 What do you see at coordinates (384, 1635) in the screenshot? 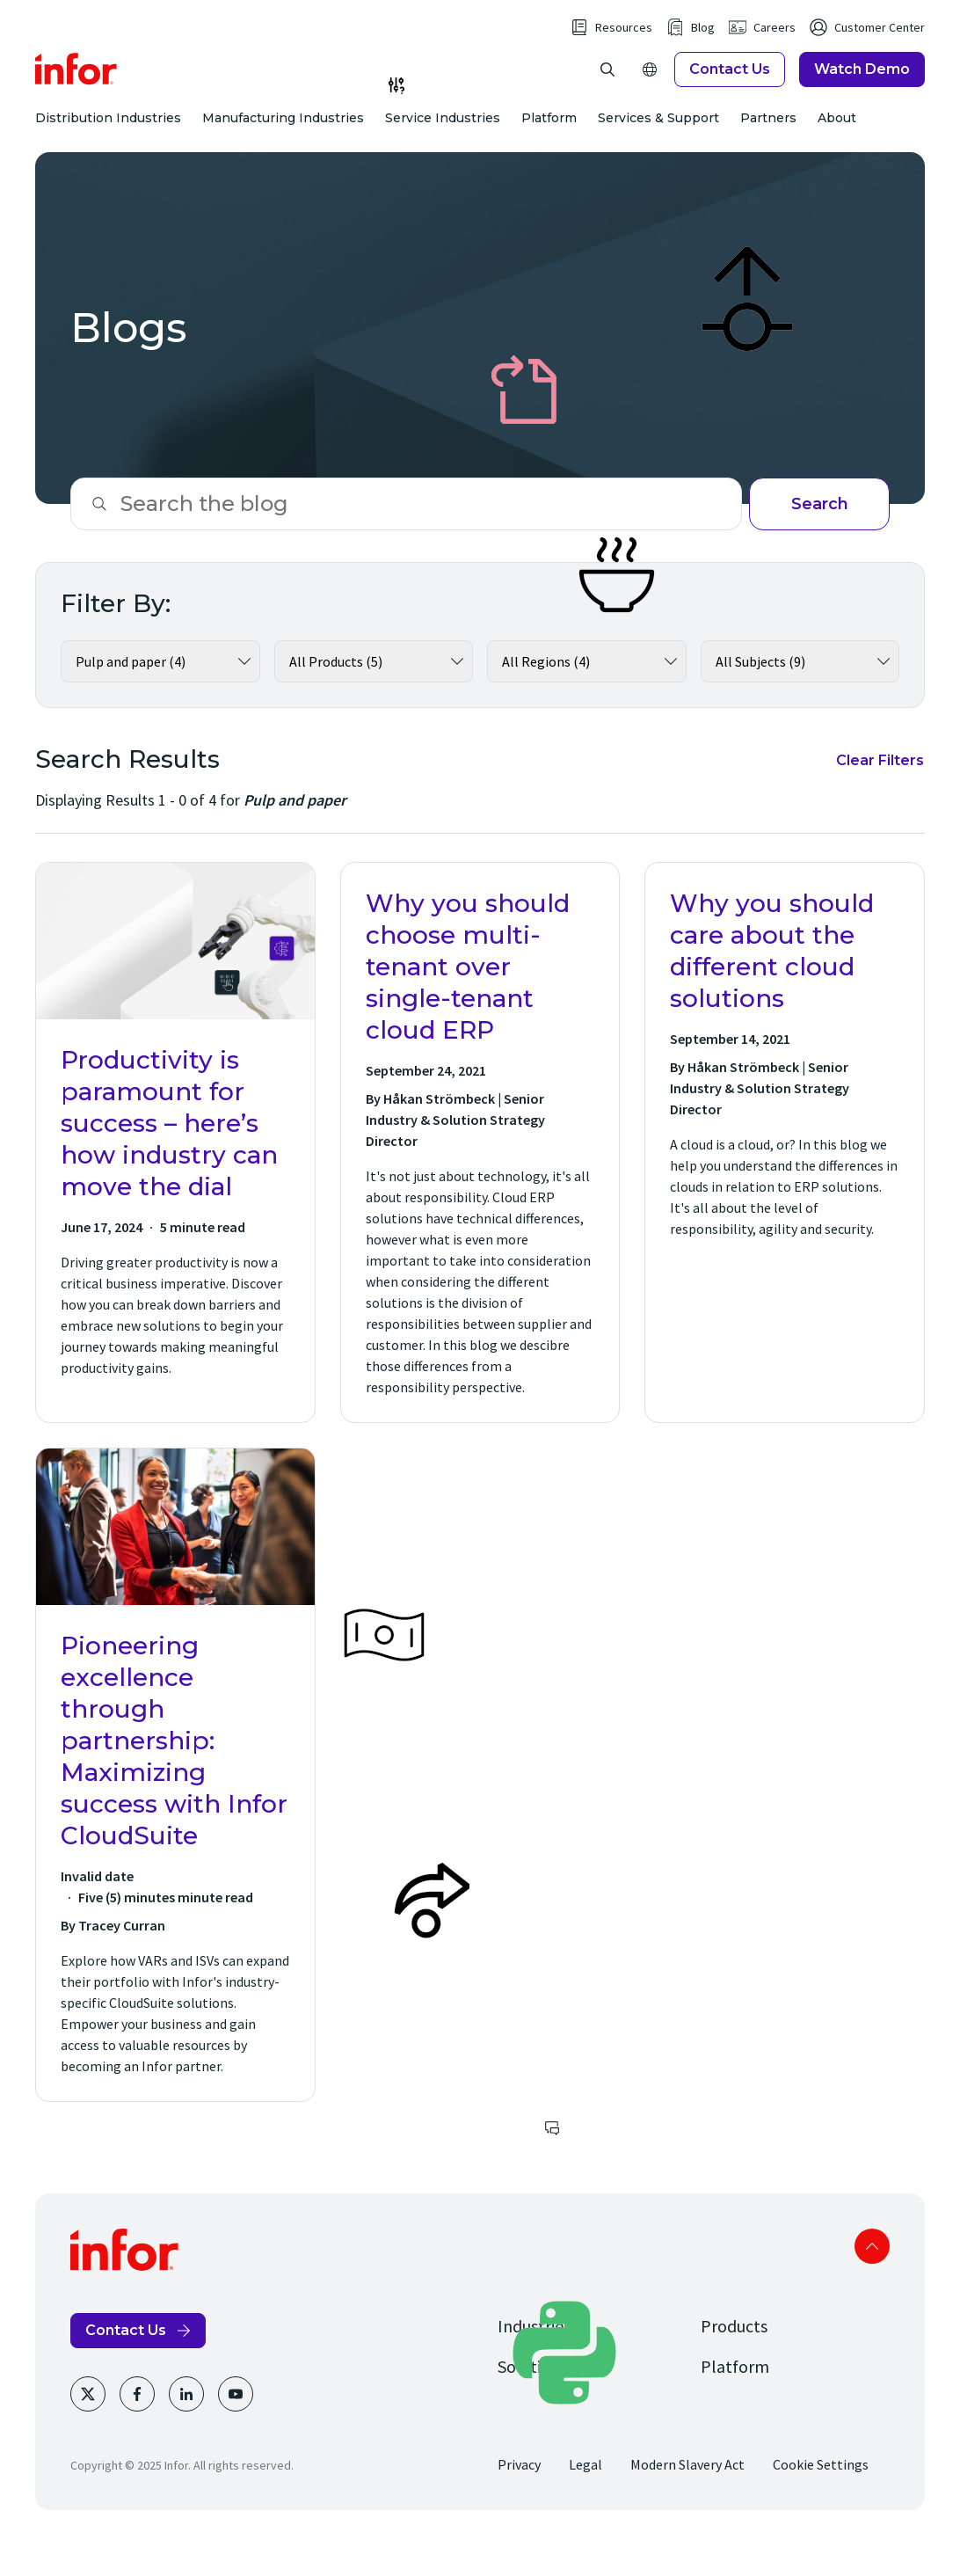
I see `view payment or transaction details` at bounding box center [384, 1635].